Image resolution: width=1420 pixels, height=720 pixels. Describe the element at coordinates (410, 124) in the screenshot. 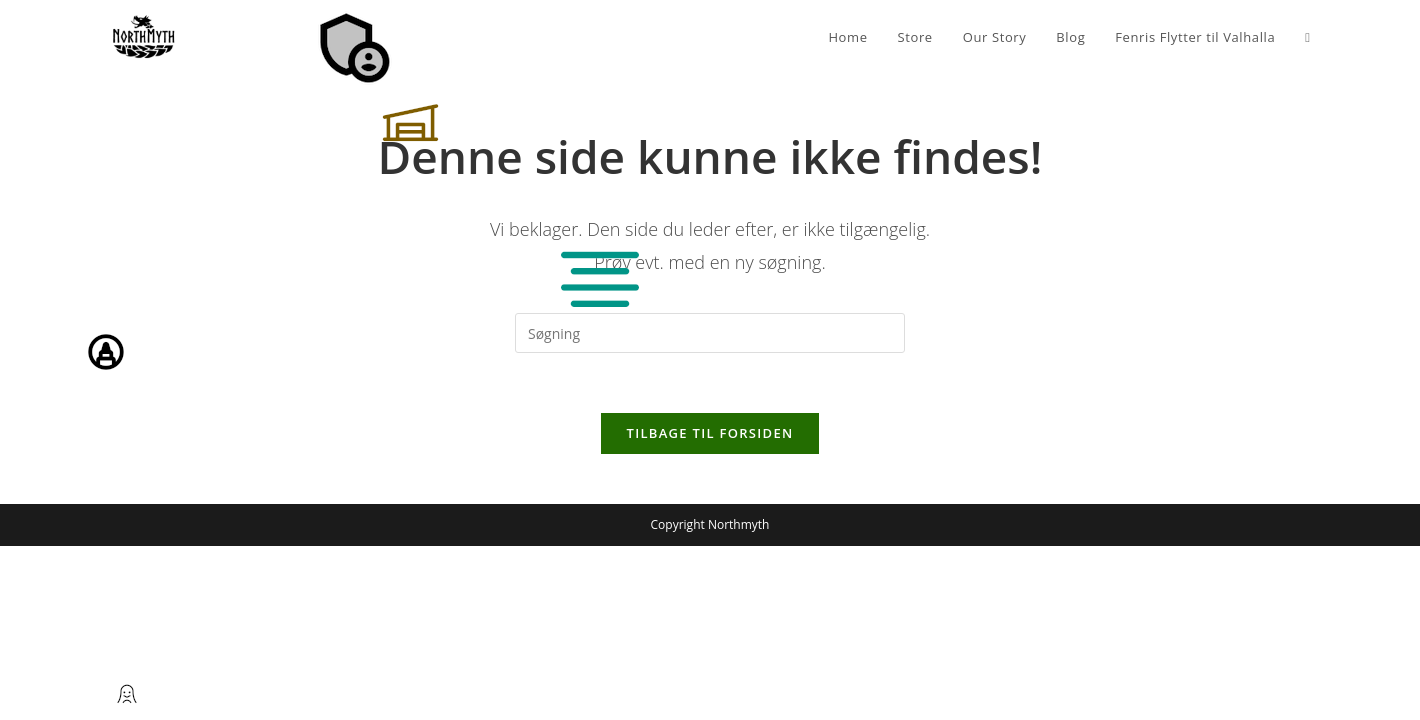

I see `access warehouse or storage management` at that location.